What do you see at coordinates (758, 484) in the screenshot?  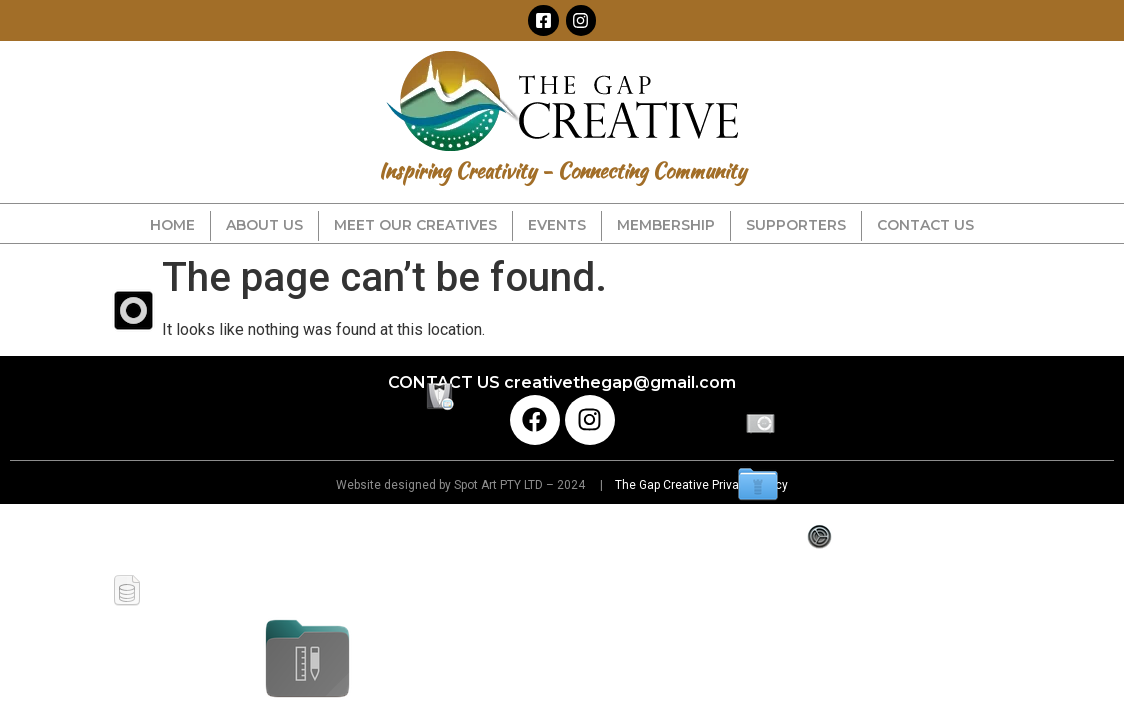 I see `open Intego security software folder` at bounding box center [758, 484].